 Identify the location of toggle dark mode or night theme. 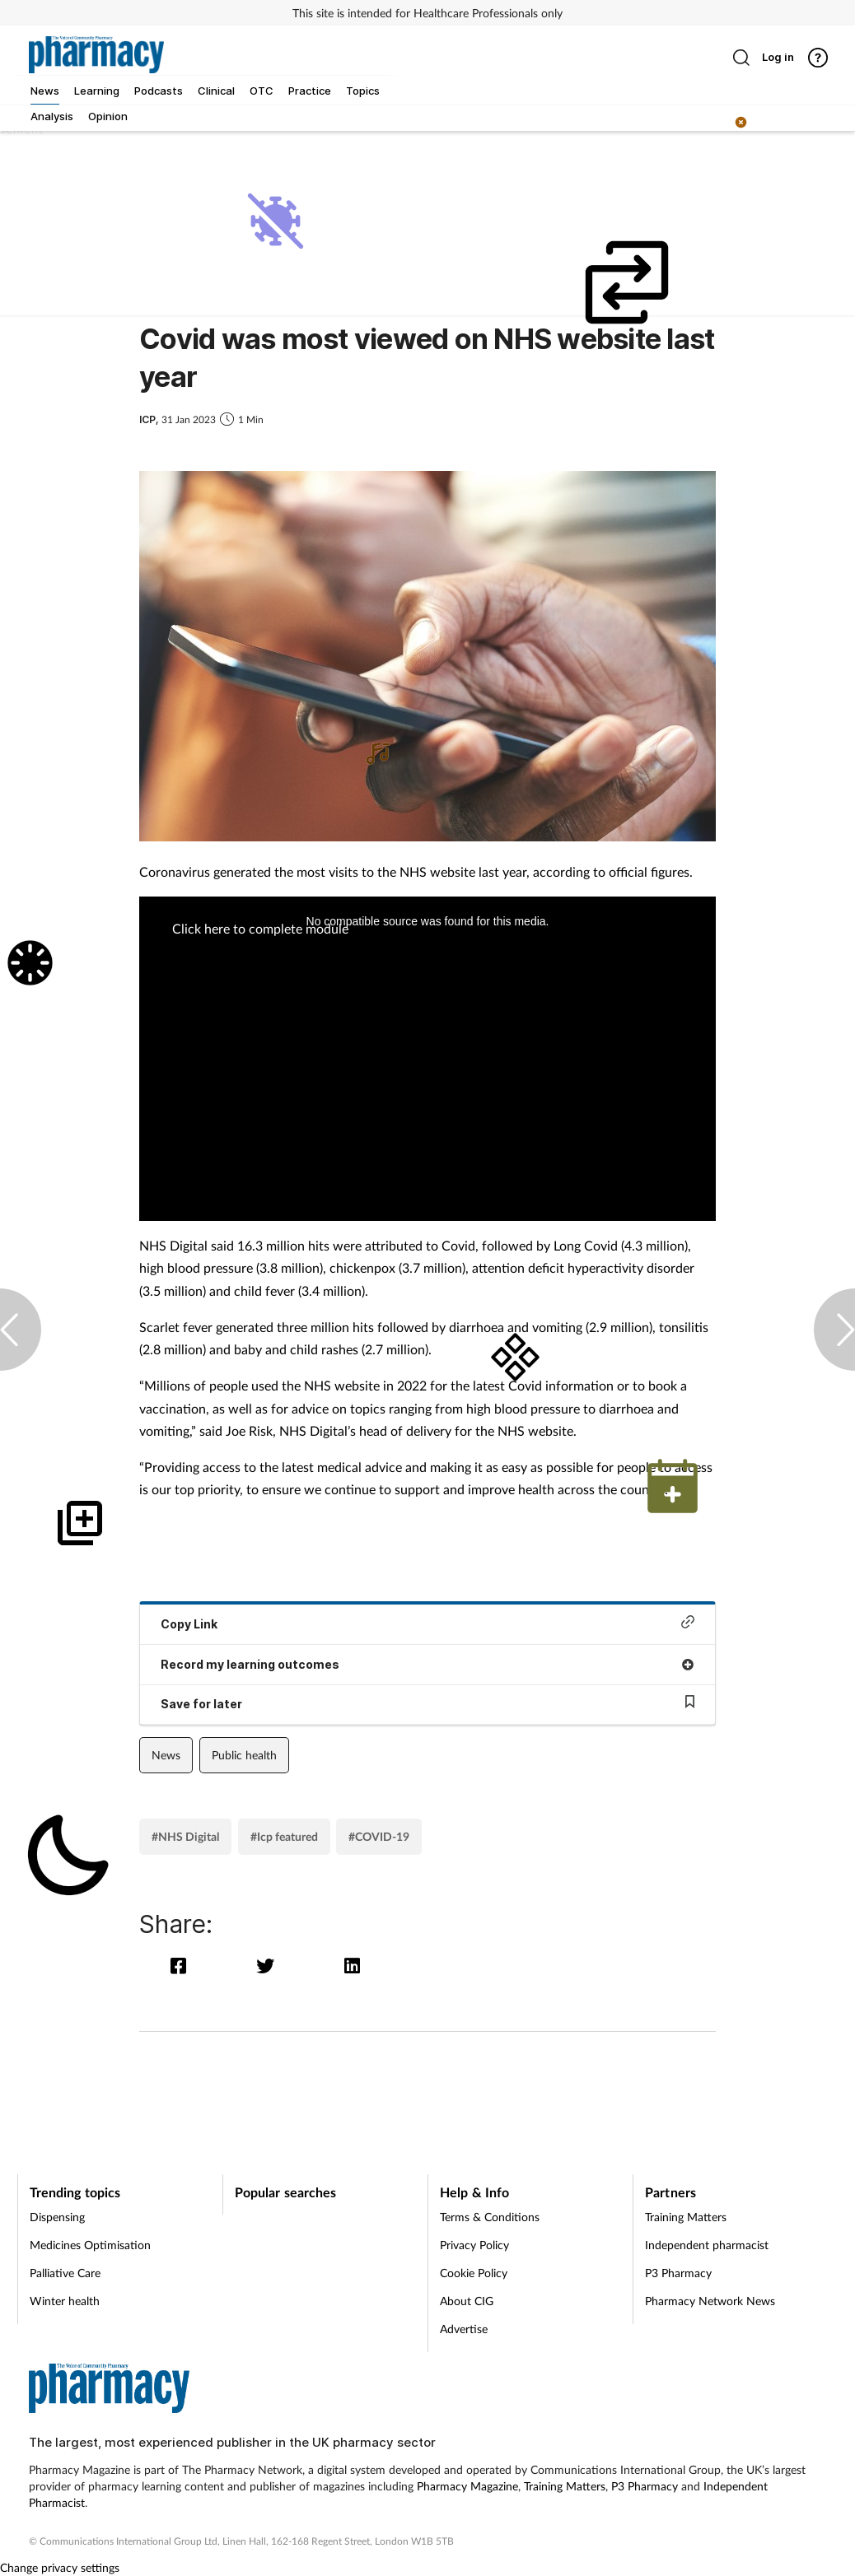
(66, 1857).